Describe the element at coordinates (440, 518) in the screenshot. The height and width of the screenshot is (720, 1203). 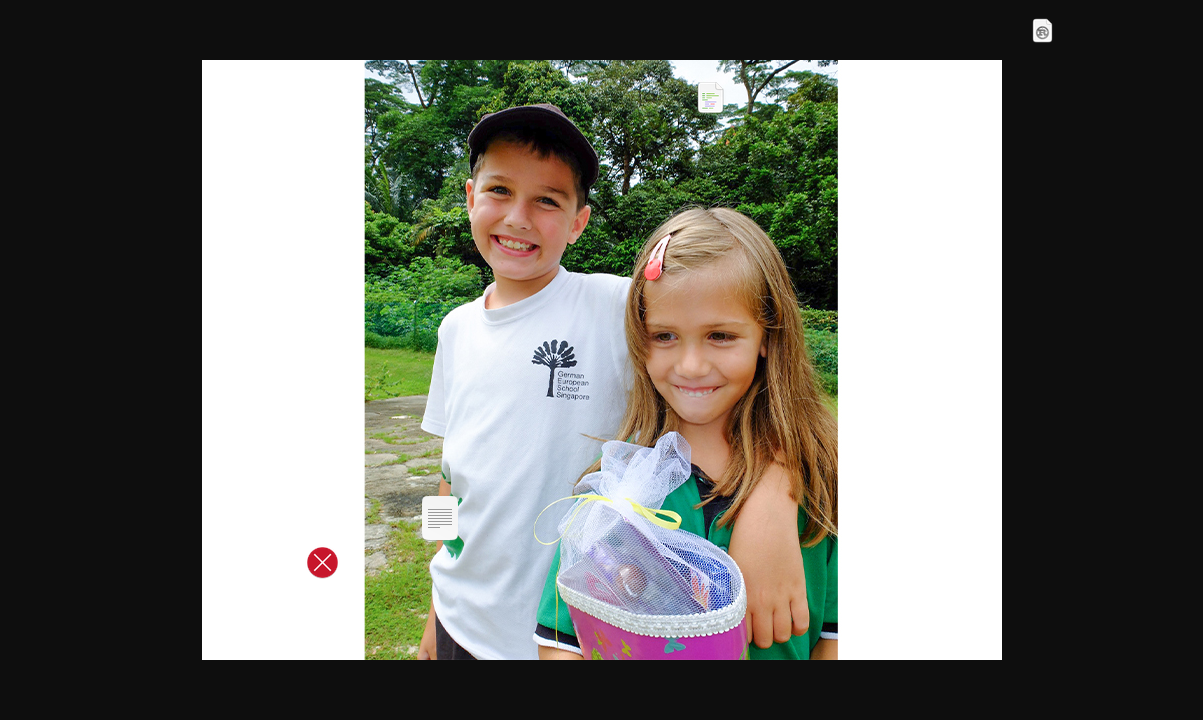
I see `indicates a file or folder contains documents` at that location.